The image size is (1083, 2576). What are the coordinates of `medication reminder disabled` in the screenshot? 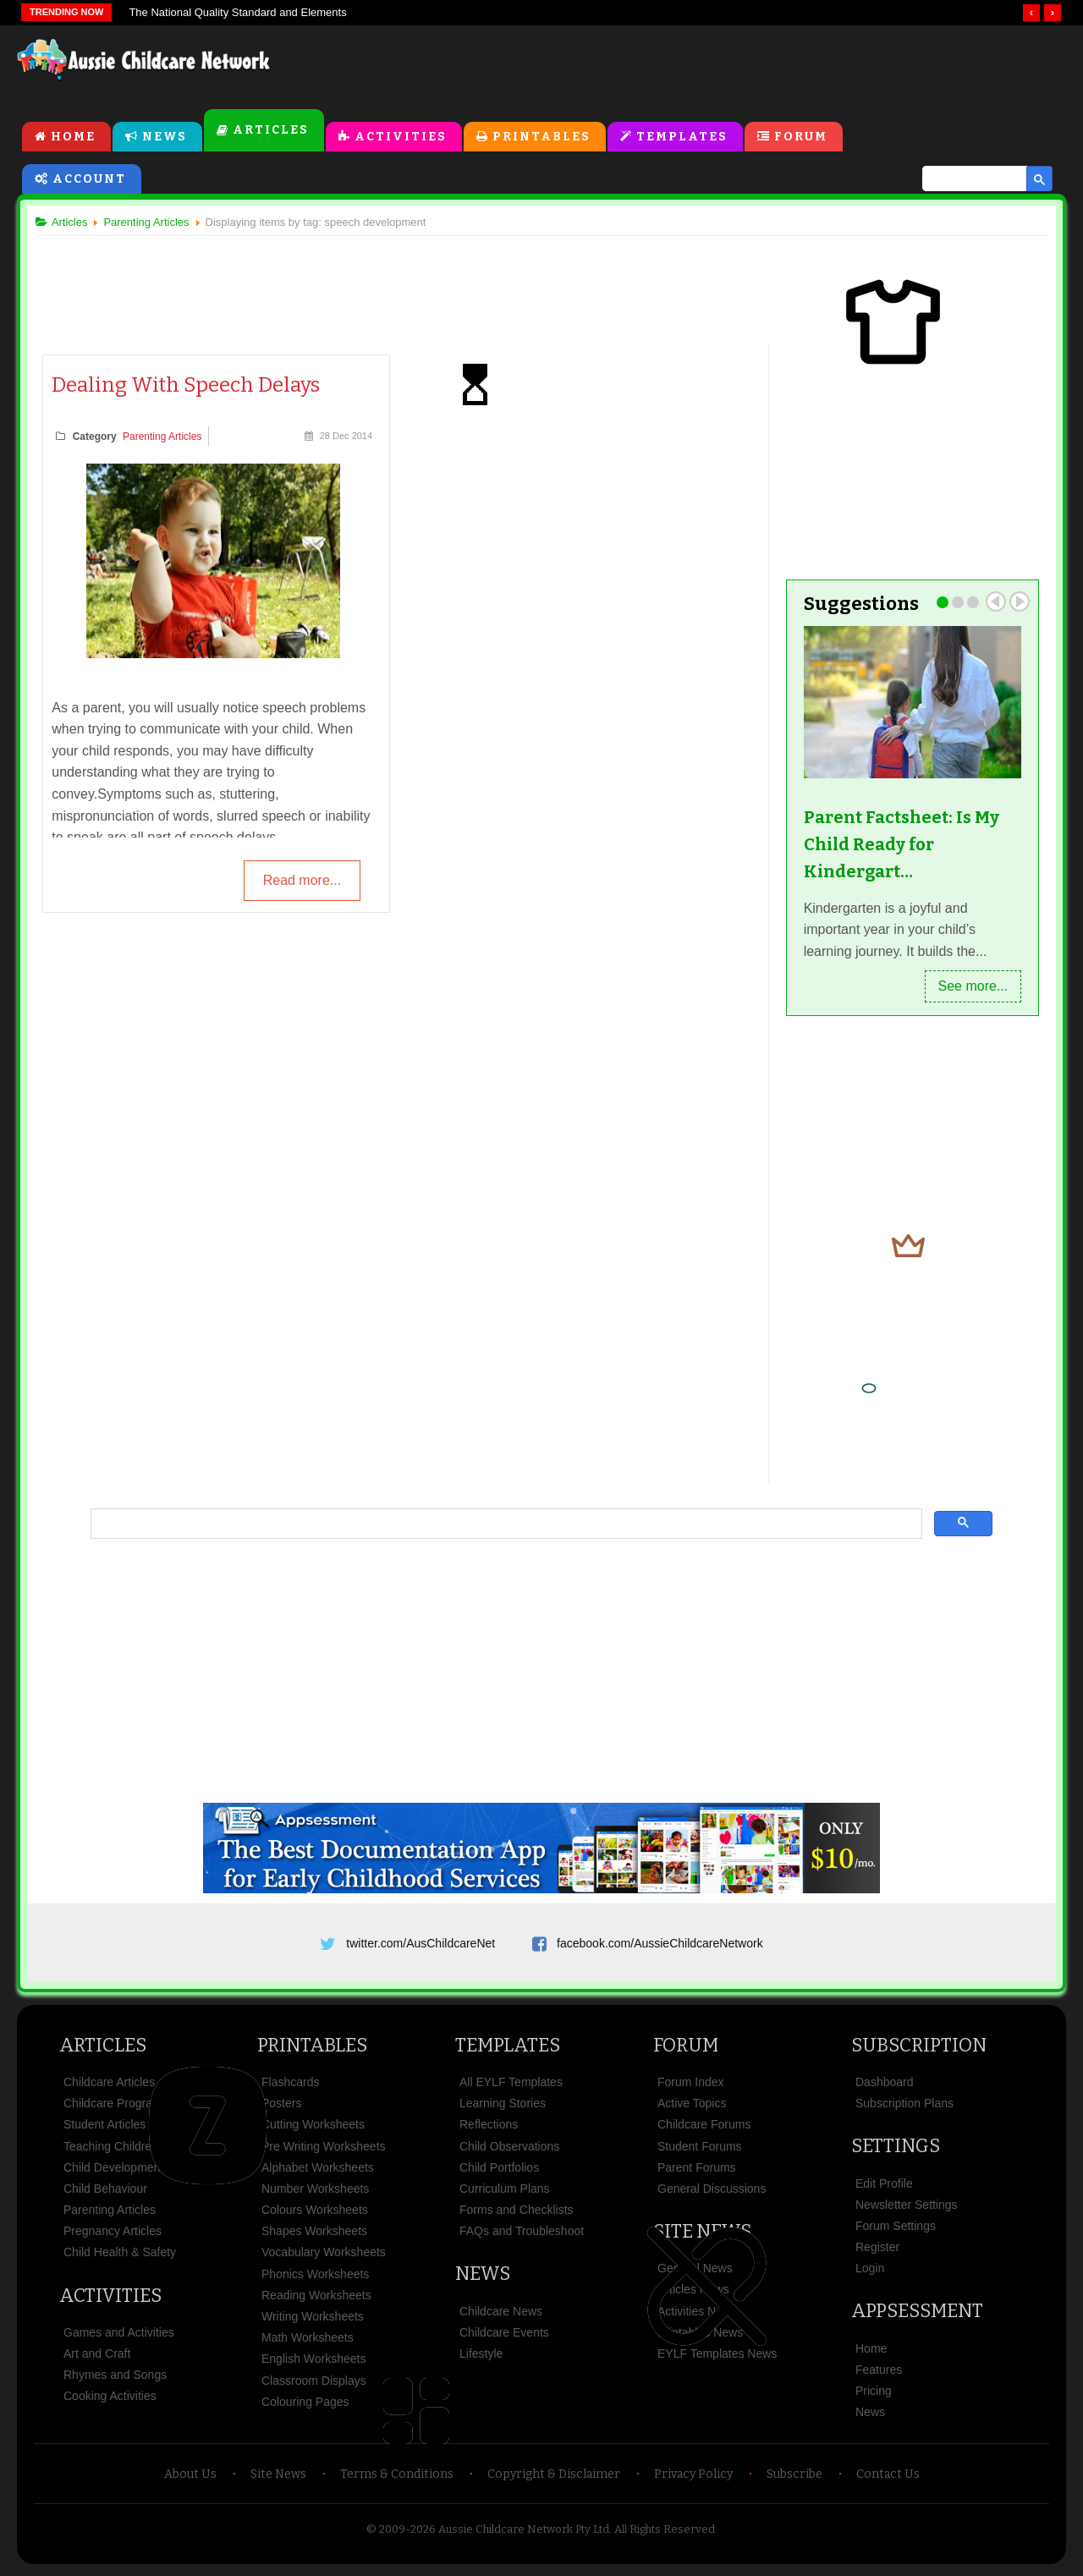 It's located at (706, 2286).